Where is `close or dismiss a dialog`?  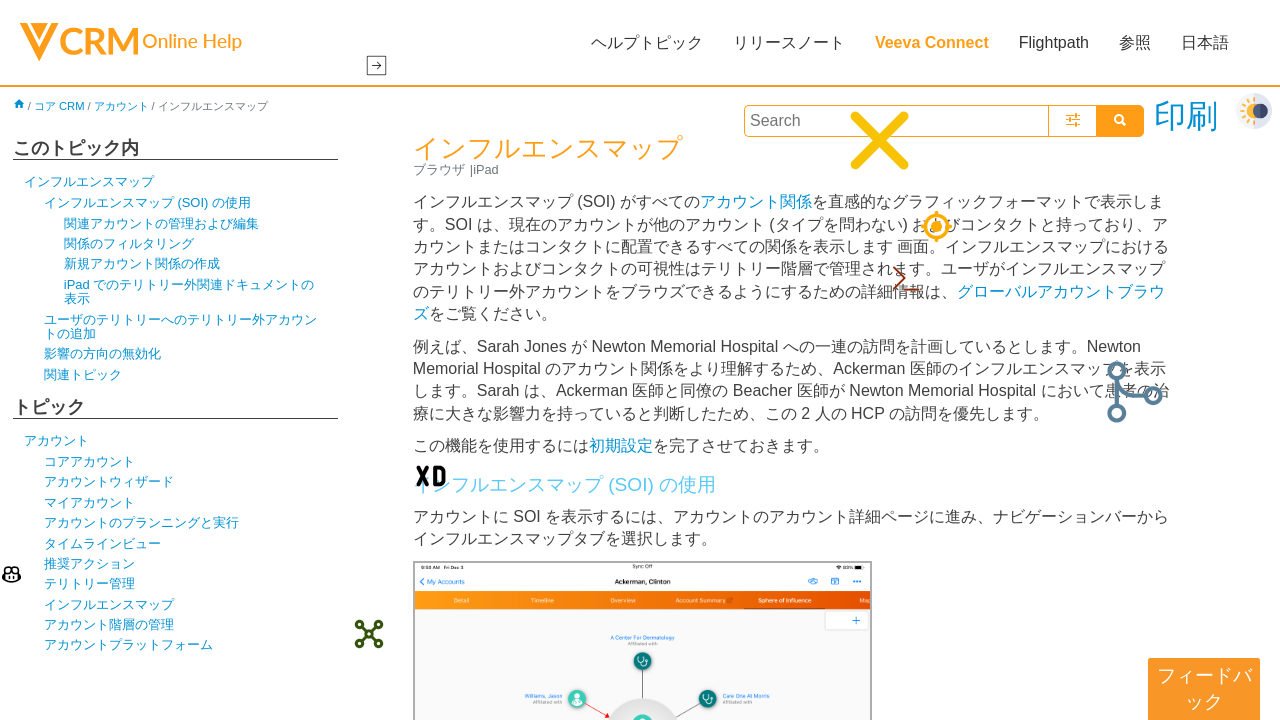 close or dismiss a dialog is located at coordinates (879, 140).